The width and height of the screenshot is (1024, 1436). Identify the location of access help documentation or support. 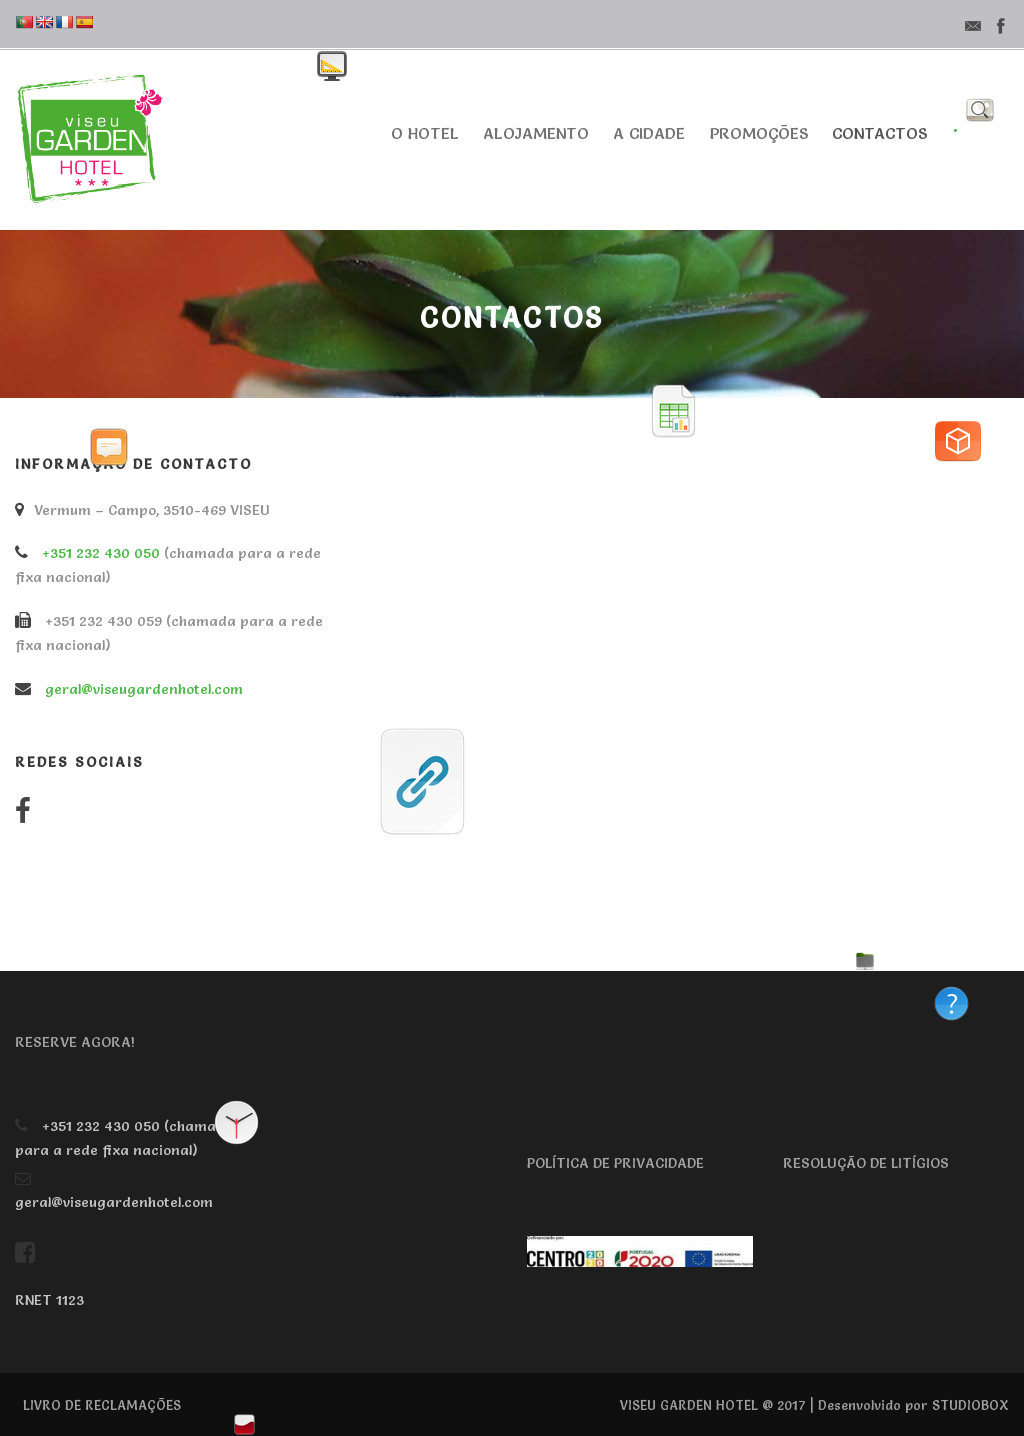
(951, 1003).